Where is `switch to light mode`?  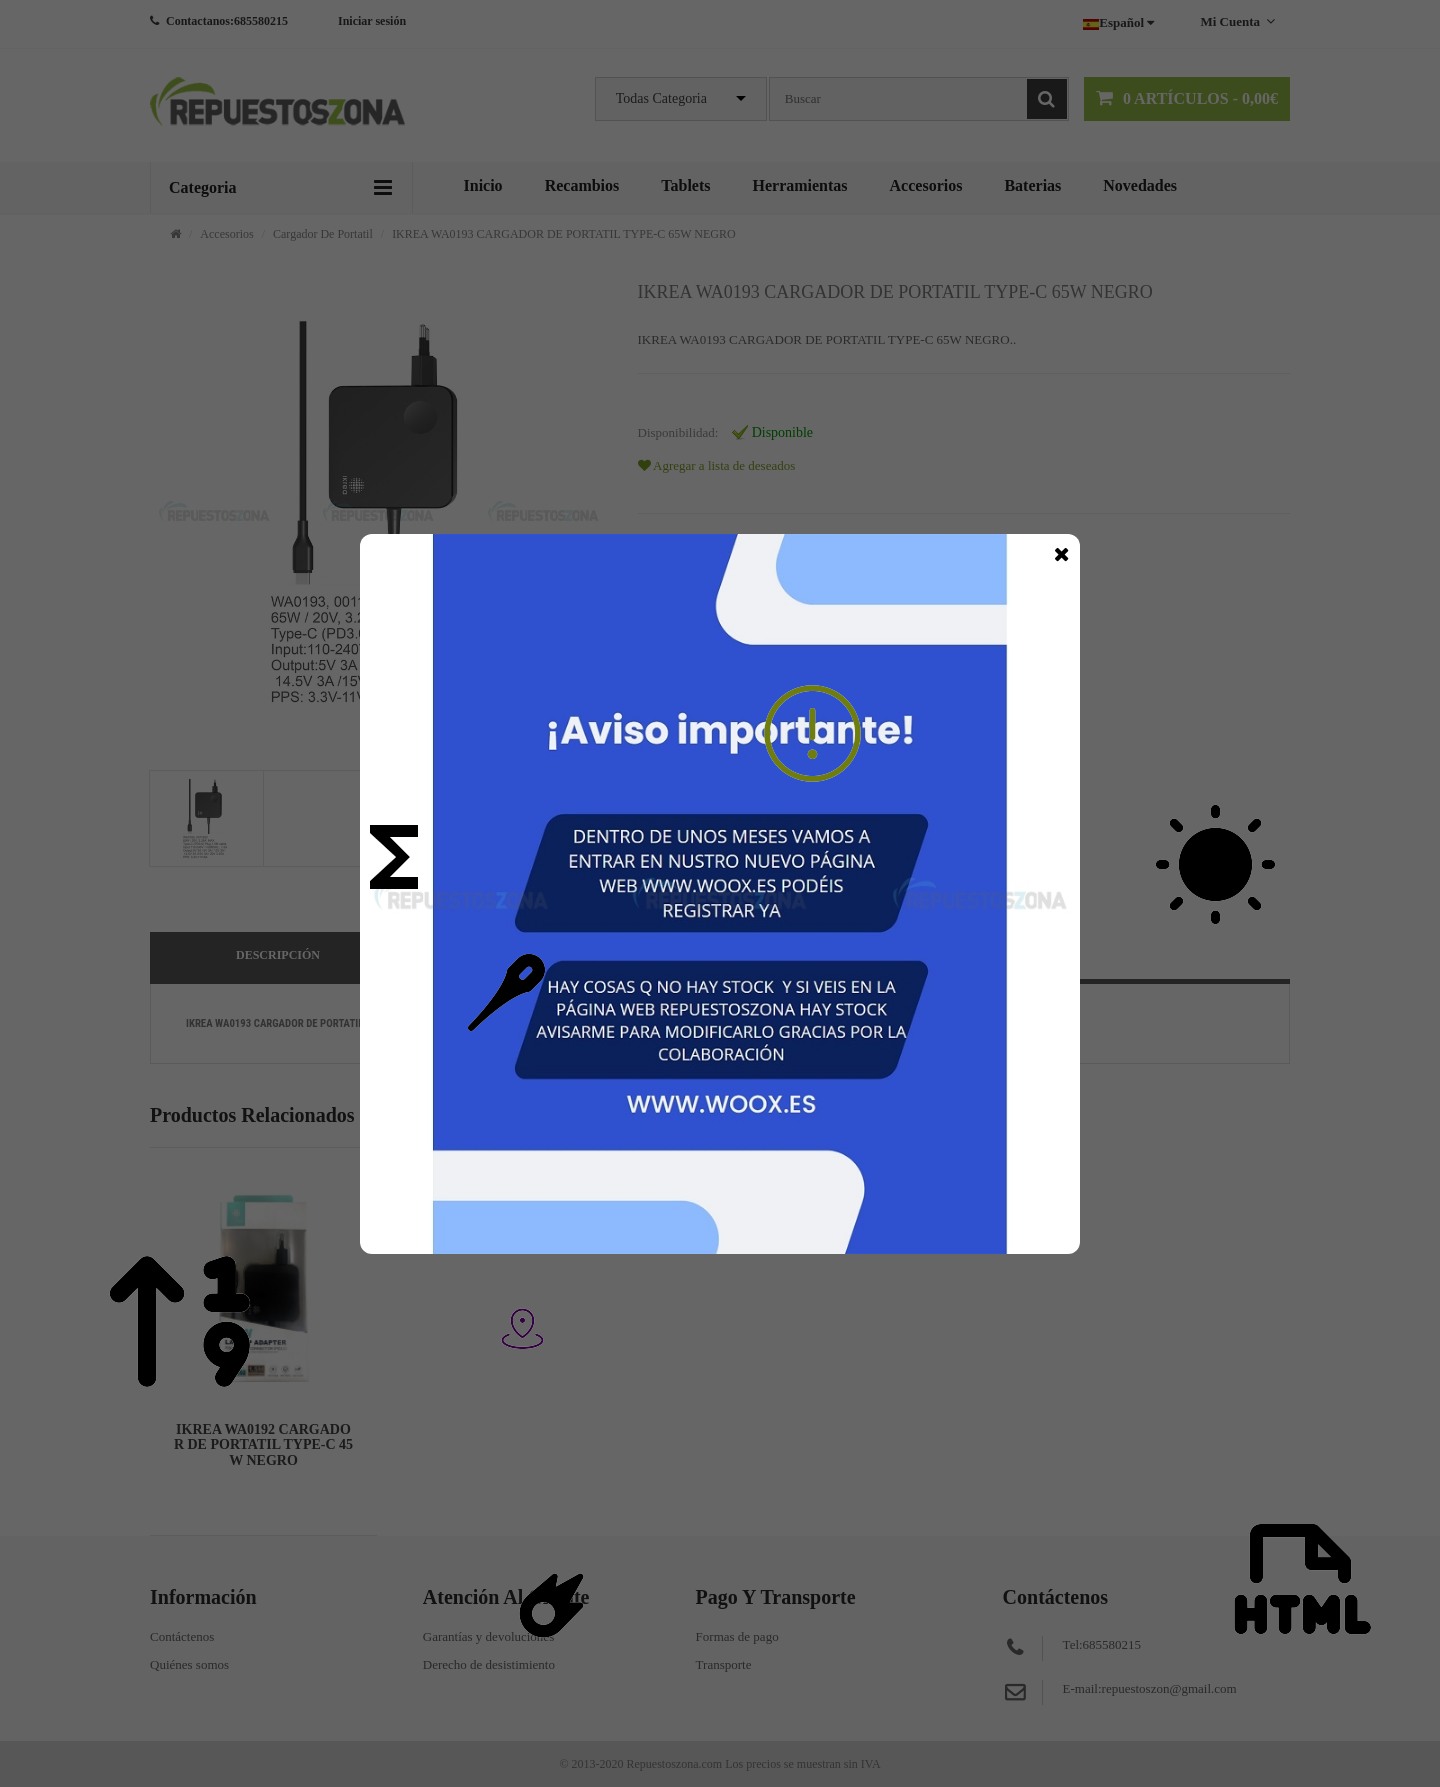 switch to light mode is located at coordinates (1215, 864).